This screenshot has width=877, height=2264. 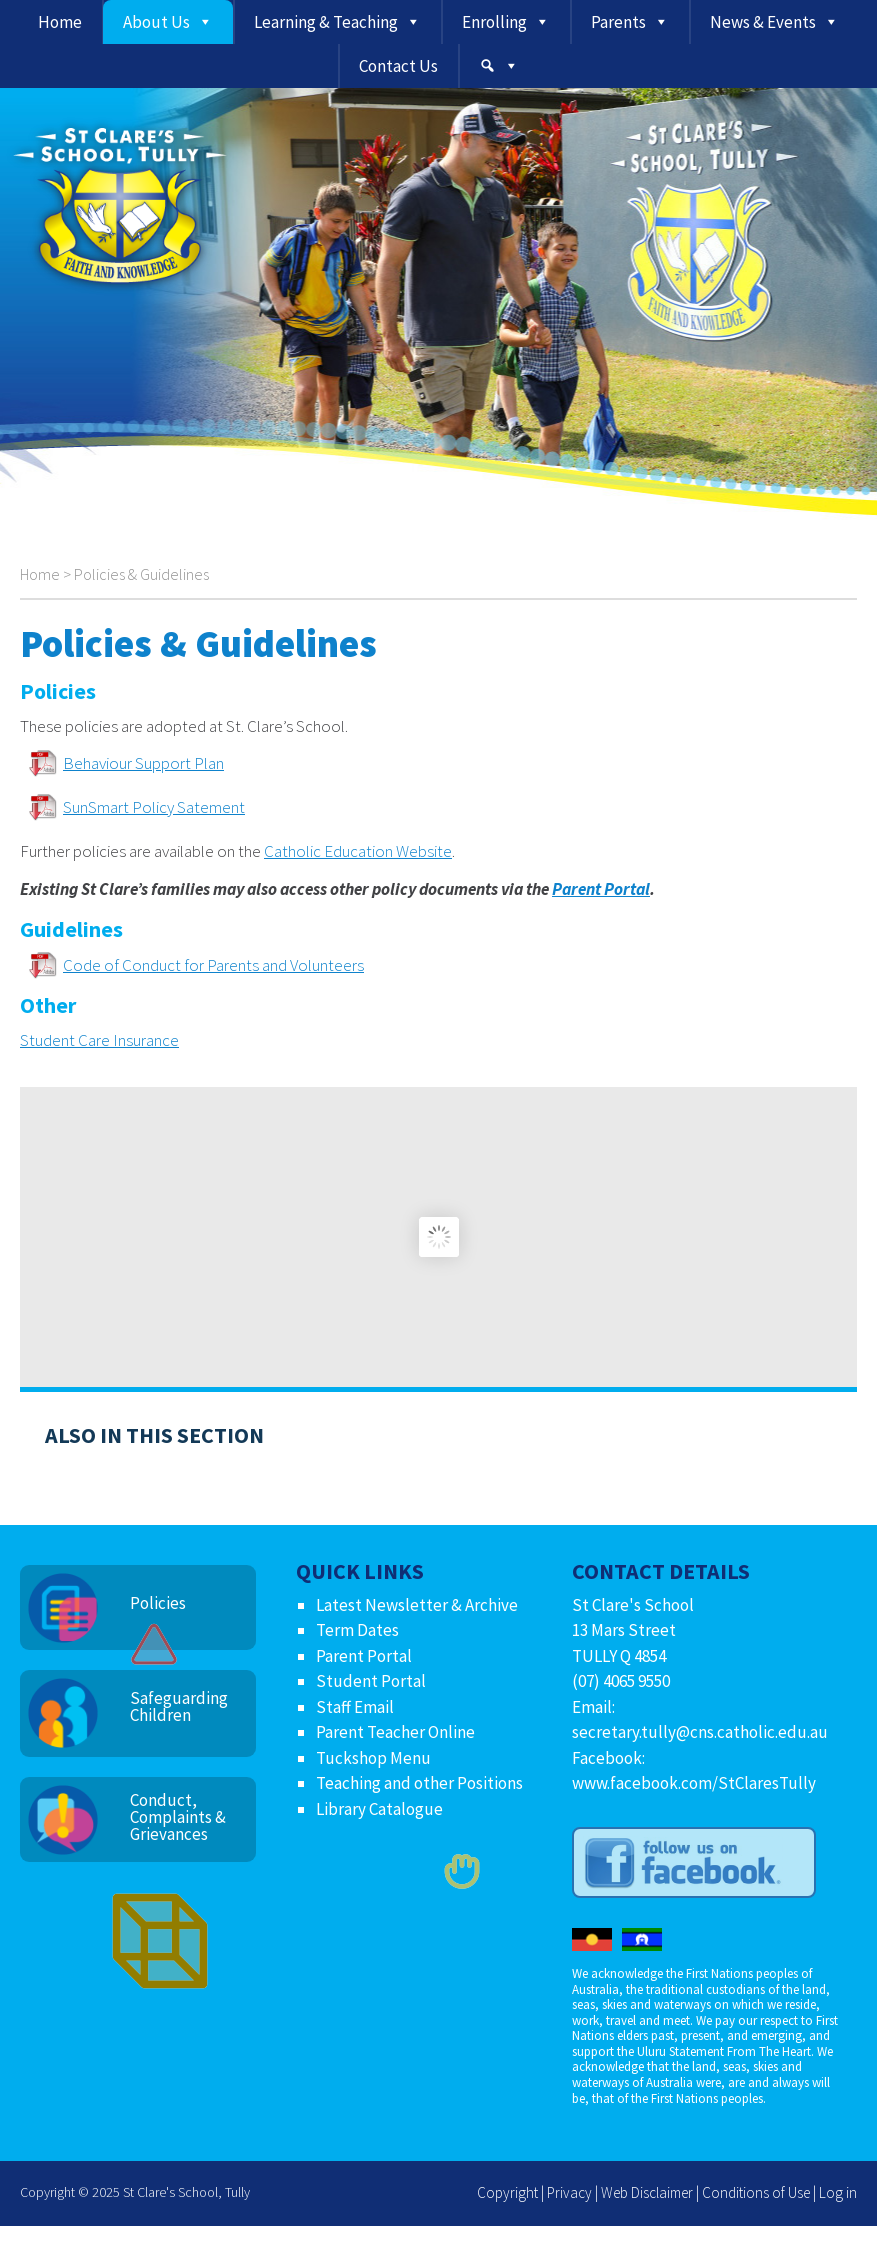 What do you see at coordinates (154, 1645) in the screenshot?
I see `play or start media content` at bounding box center [154, 1645].